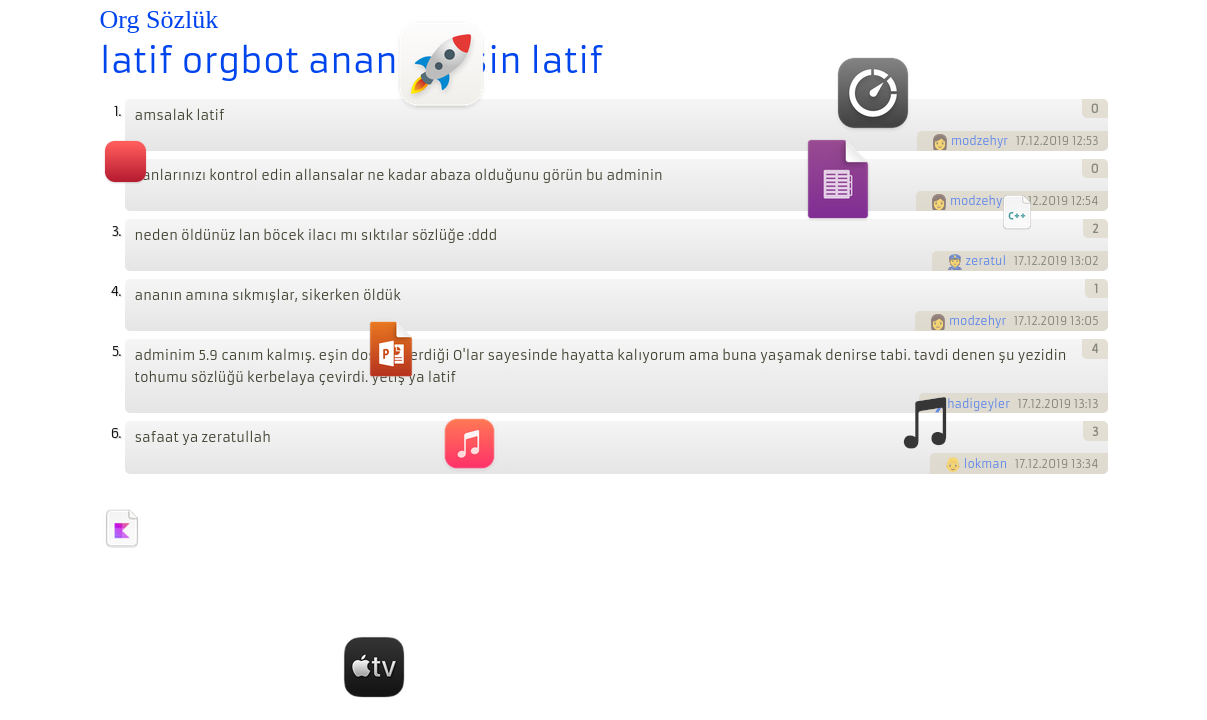 This screenshot has width=1207, height=720. What do you see at coordinates (873, 93) in the screenshot?
I see `open stacer system optimizer` at bounding box center [873, 93].